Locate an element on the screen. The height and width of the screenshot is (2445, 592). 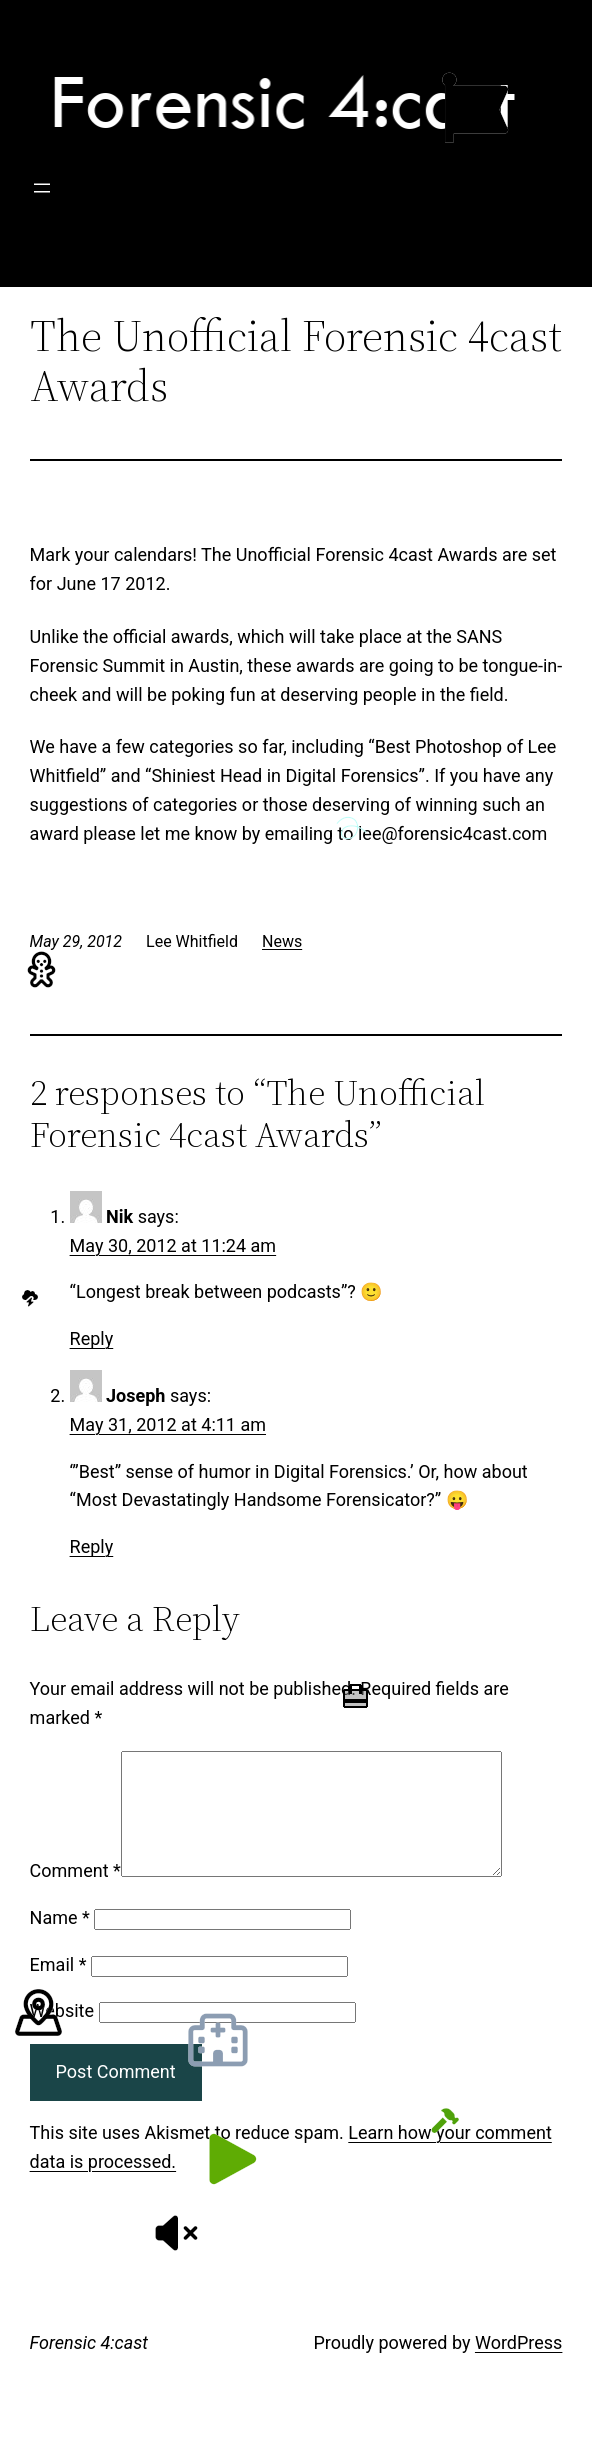
flag or mark an item for review is located at coordinates (475, 107).